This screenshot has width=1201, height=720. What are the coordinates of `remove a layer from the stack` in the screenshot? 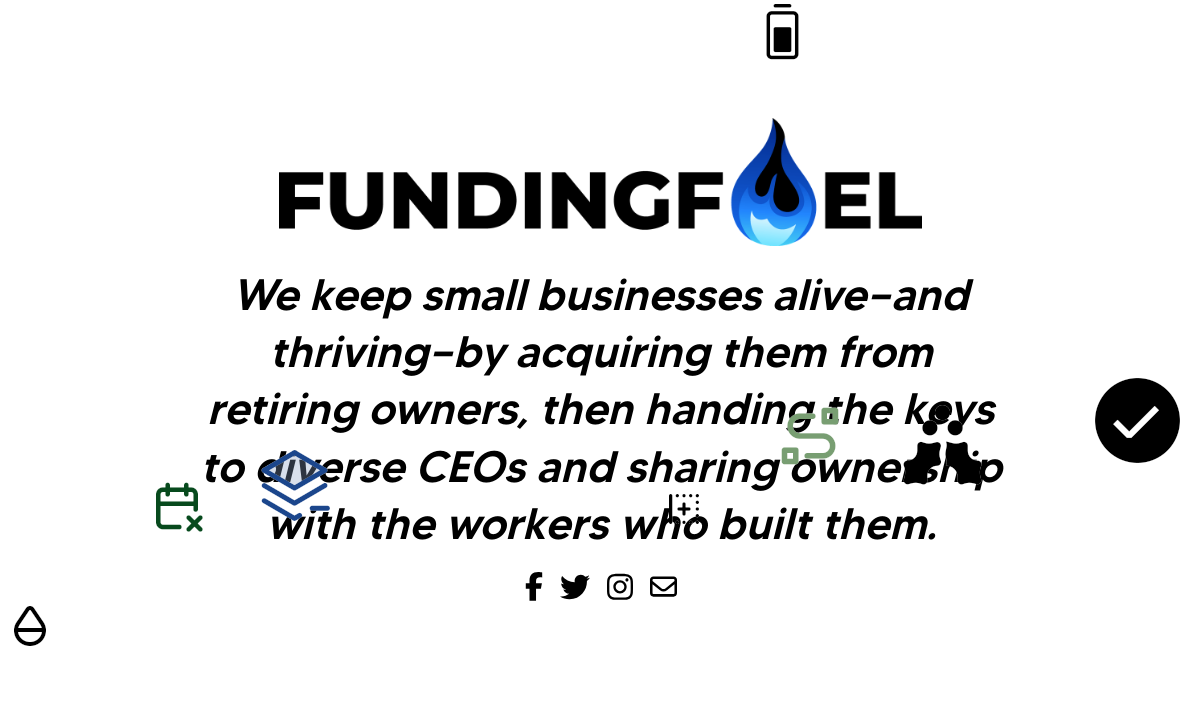 It's located at (294, 485).